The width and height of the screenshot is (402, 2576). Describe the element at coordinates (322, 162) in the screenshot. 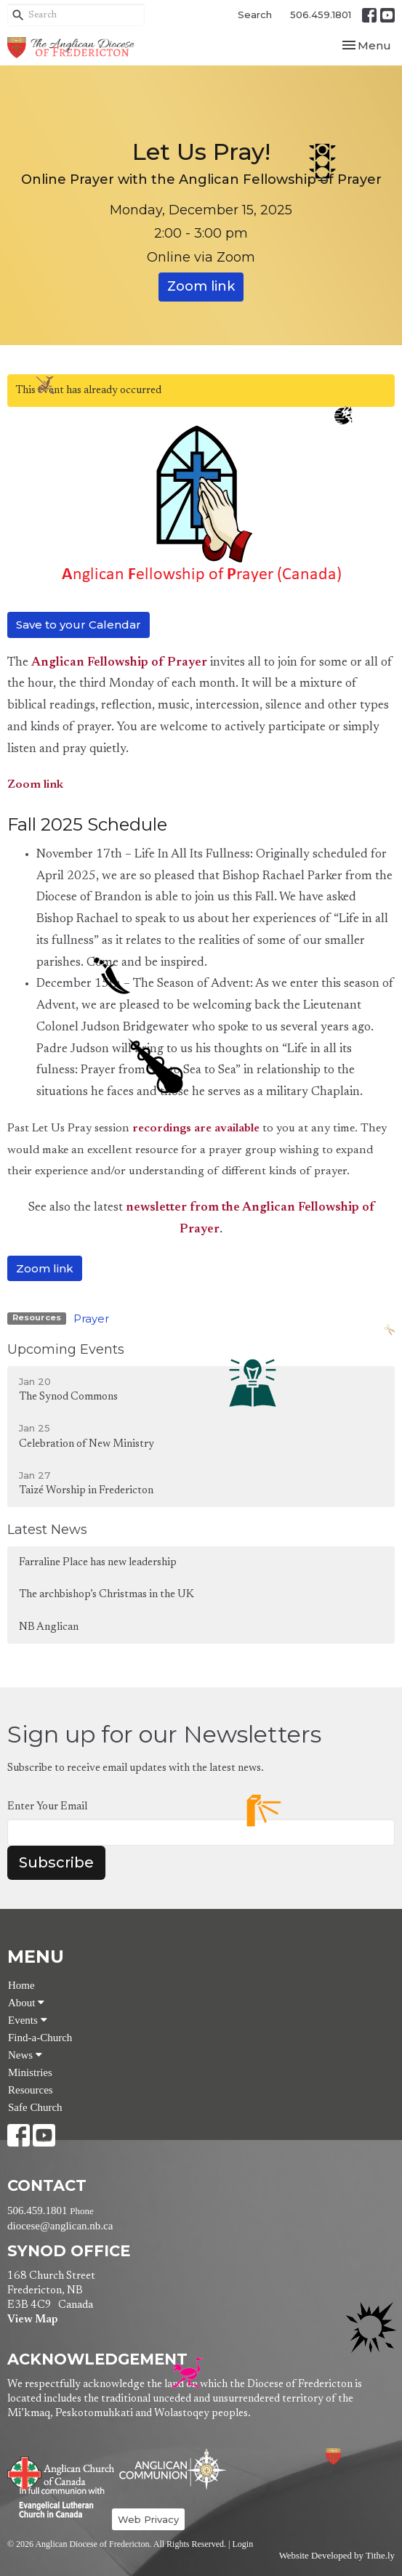

I see `indicates a stopped or halted state` at that location.